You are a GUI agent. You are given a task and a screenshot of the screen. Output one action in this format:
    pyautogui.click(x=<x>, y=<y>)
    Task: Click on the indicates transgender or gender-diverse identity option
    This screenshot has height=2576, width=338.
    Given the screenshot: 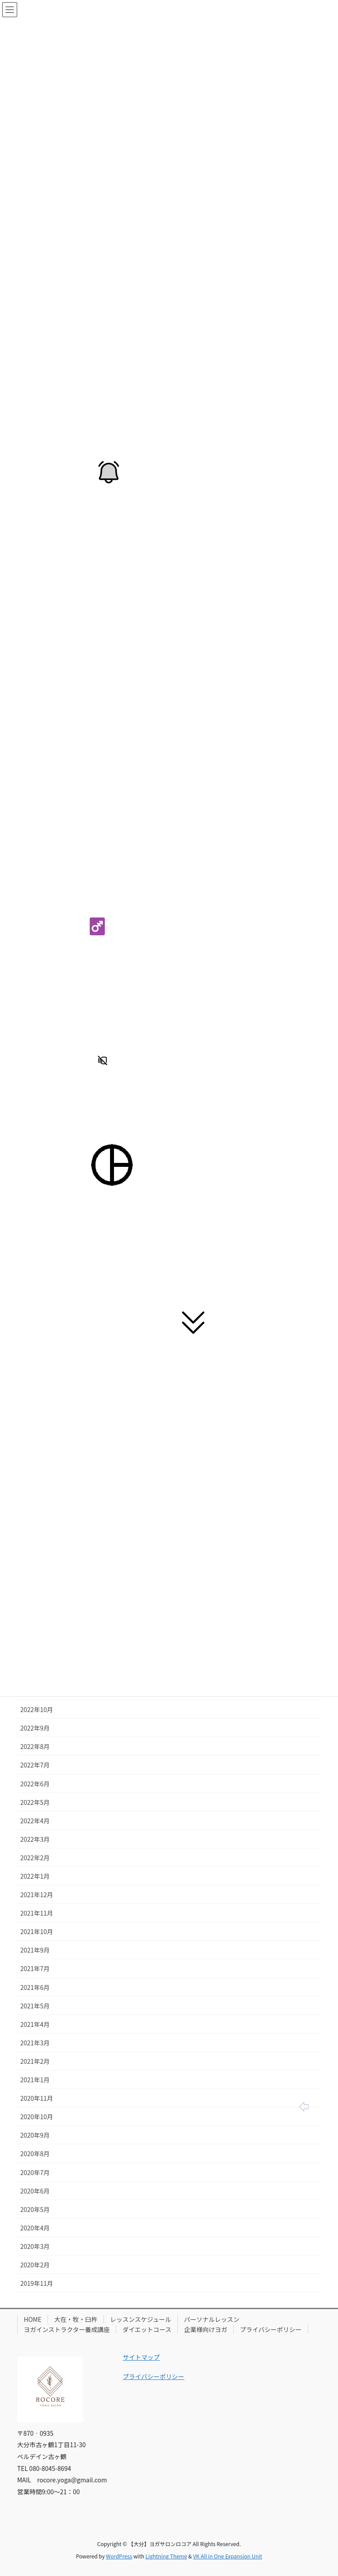 What is the action you would take?
    pyautogui.click(x=97, y=926)
    